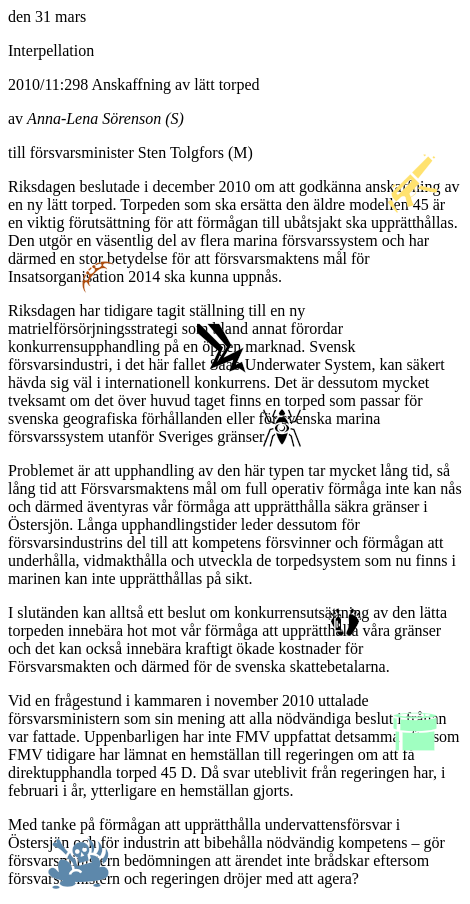  What do you see at coordinates (282, 428) in the screenshot?
I see `indicates a spider or arachnid creature in game` at bounding box center [282, 428].